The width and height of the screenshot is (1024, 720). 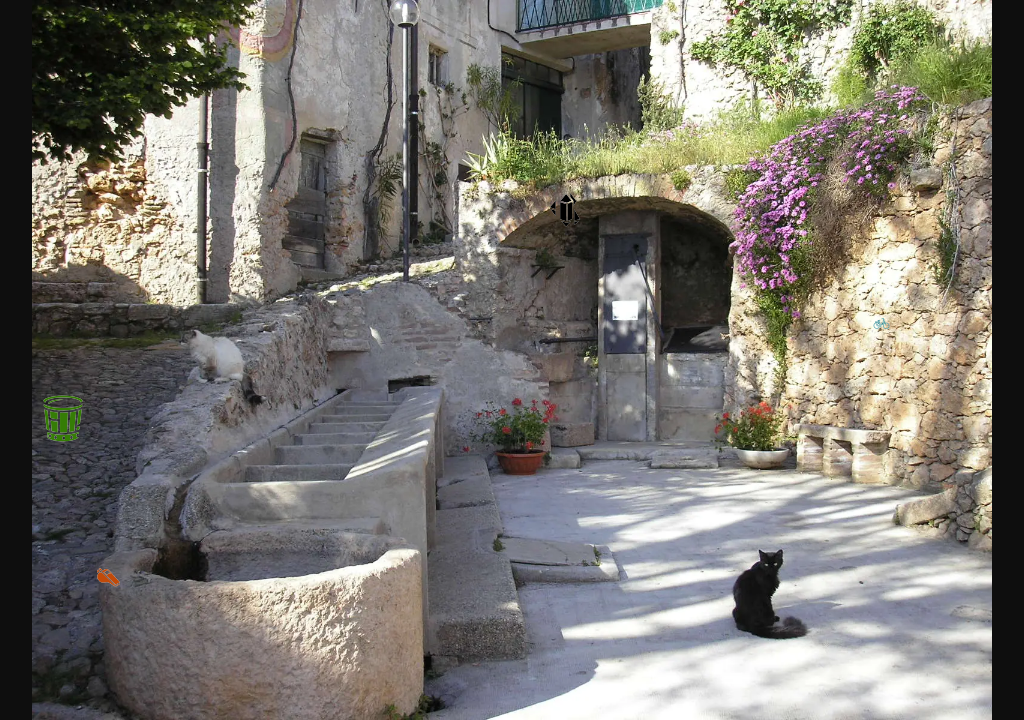 I want to click on select bicycle as transportation mode, so click(x=881, y=323).